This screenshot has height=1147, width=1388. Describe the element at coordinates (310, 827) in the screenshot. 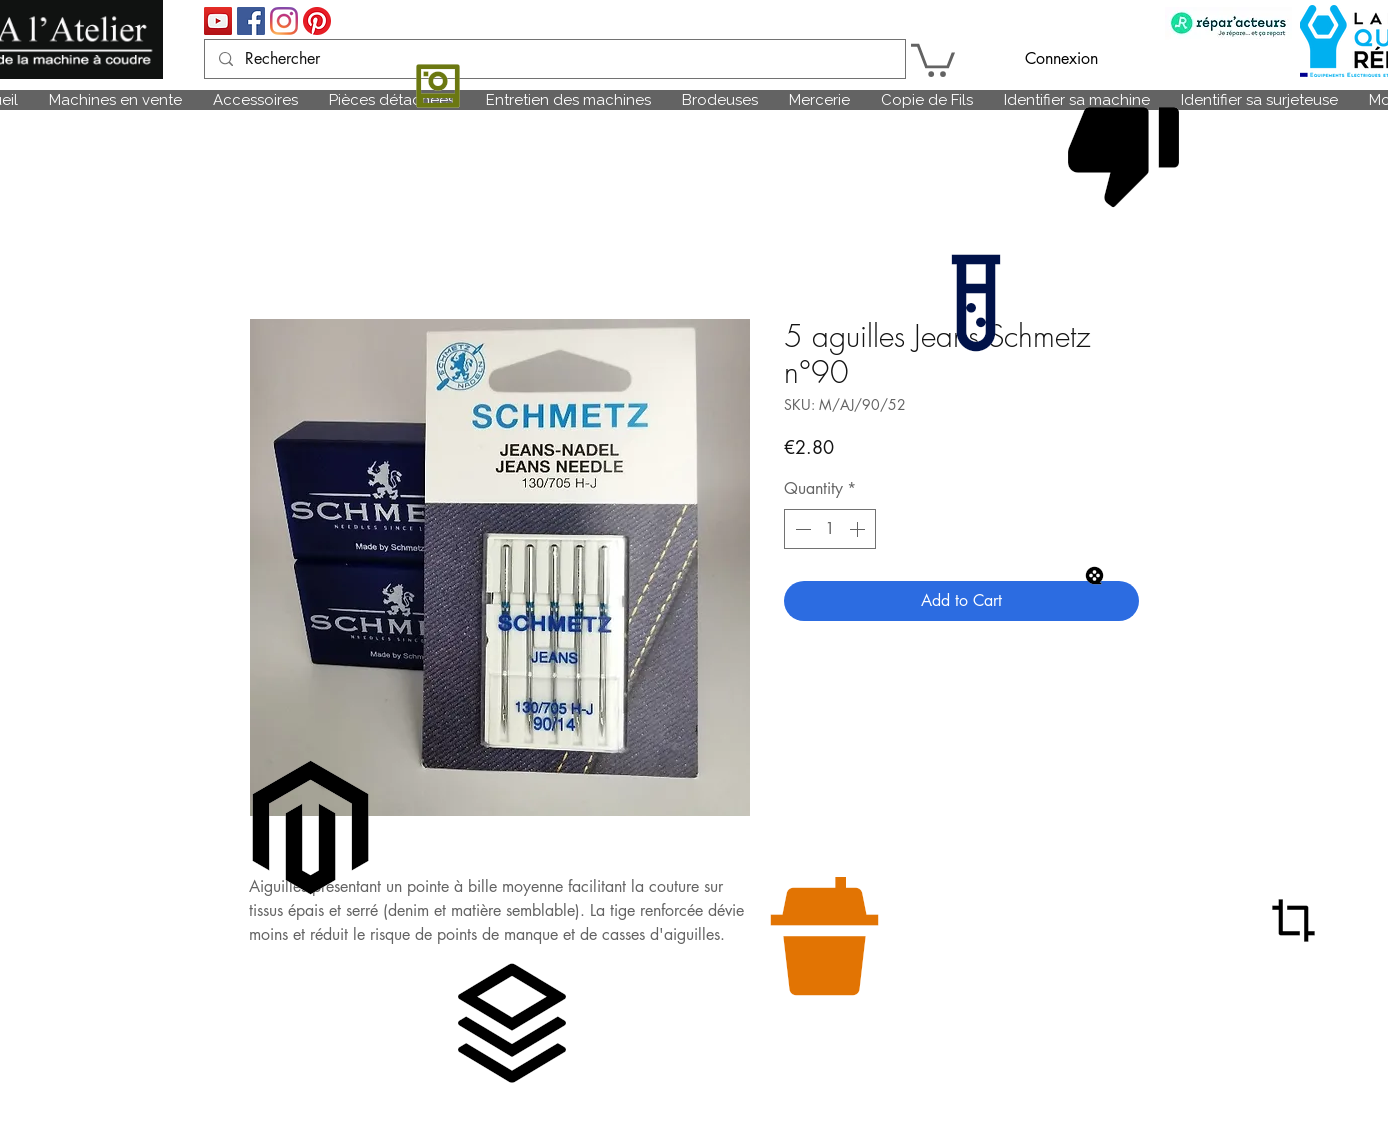

I see `magento e-commerce platform logo` at that location.